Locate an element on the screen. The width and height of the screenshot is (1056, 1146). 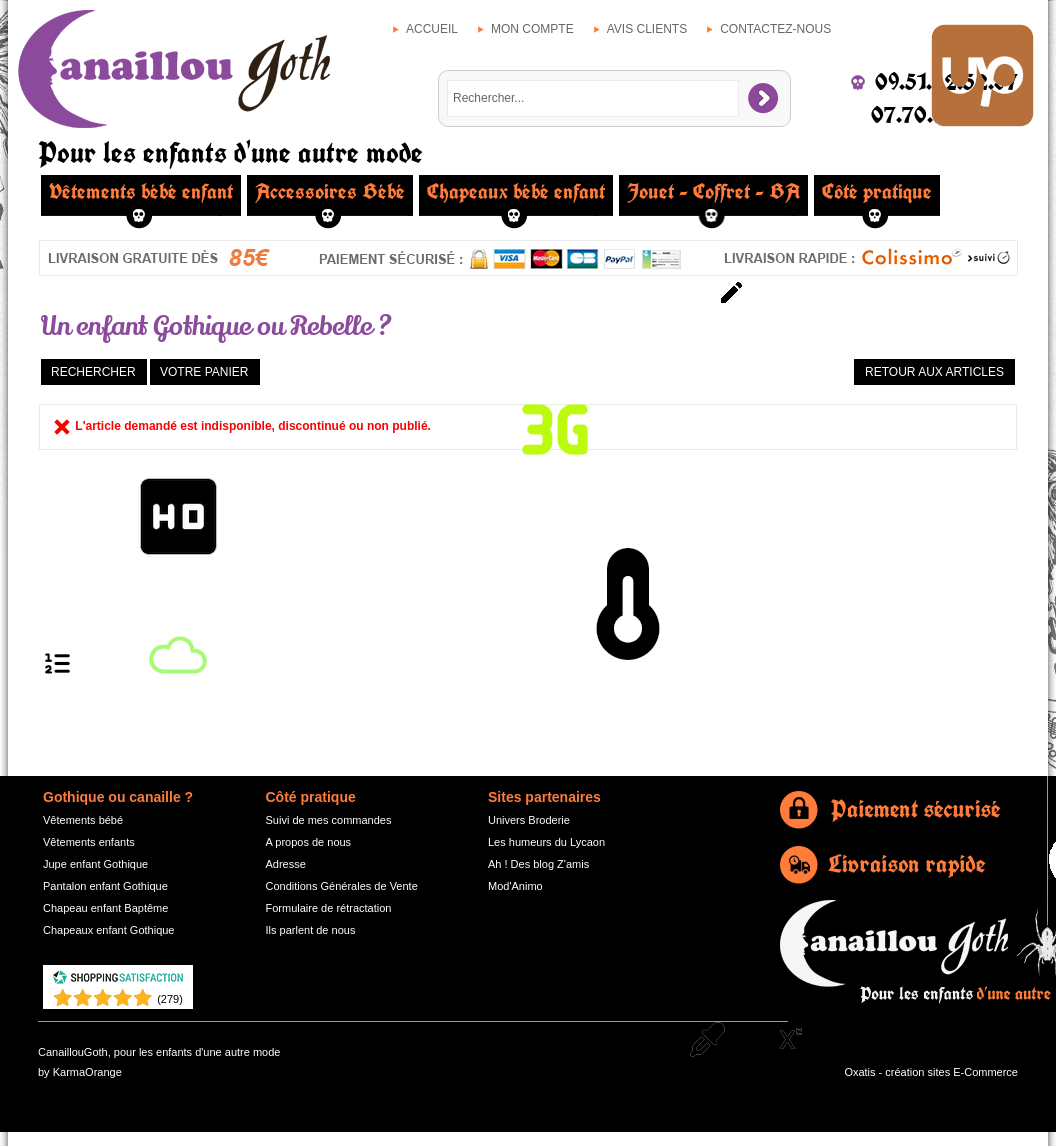
indicates high temperature reading is located at coordinates (628, 604).